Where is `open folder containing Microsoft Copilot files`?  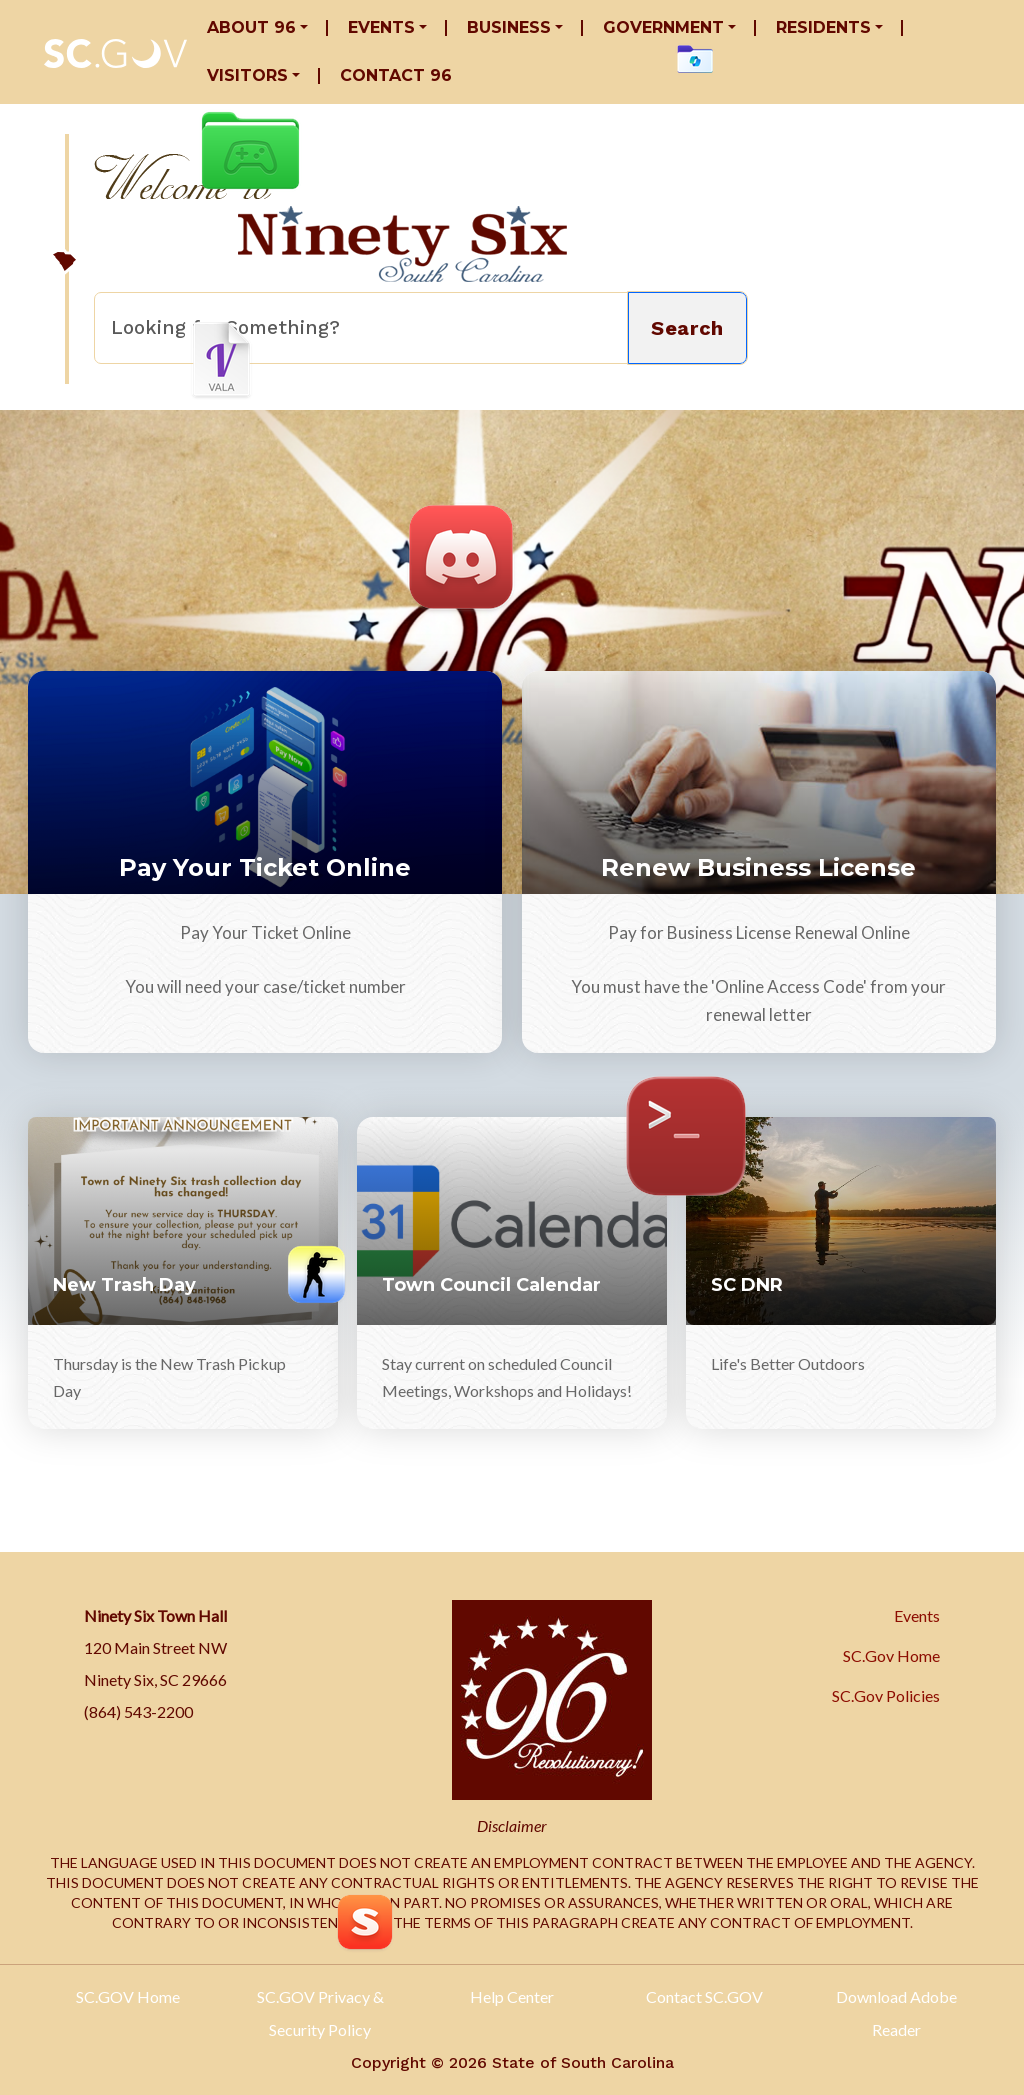 open folder containing Microsoft Copilot files is located at coordinates (695, 60).